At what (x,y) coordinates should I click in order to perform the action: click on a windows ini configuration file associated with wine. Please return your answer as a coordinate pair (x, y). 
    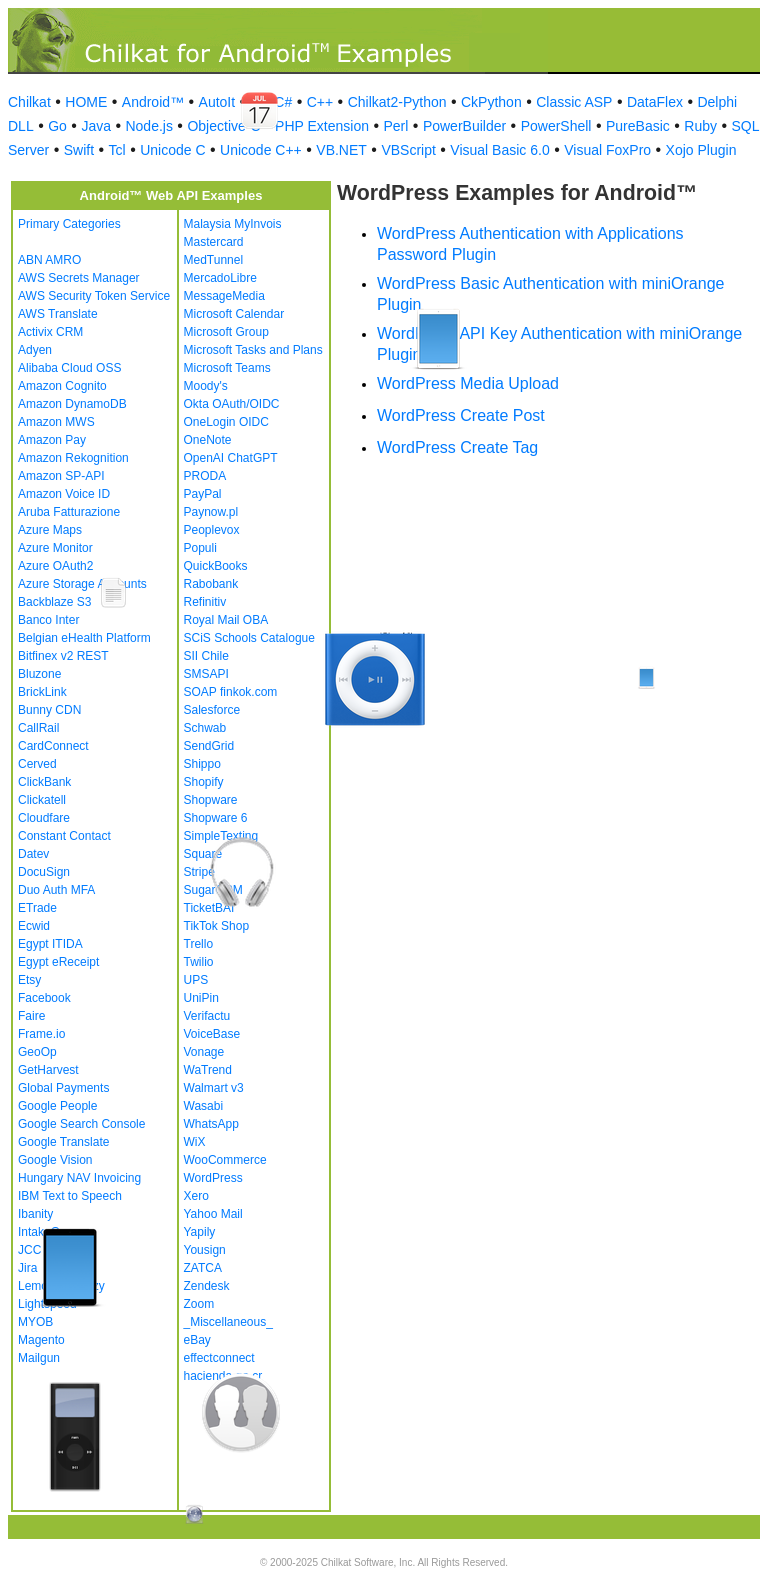
    Looking at the image, I should click on (113, 592).